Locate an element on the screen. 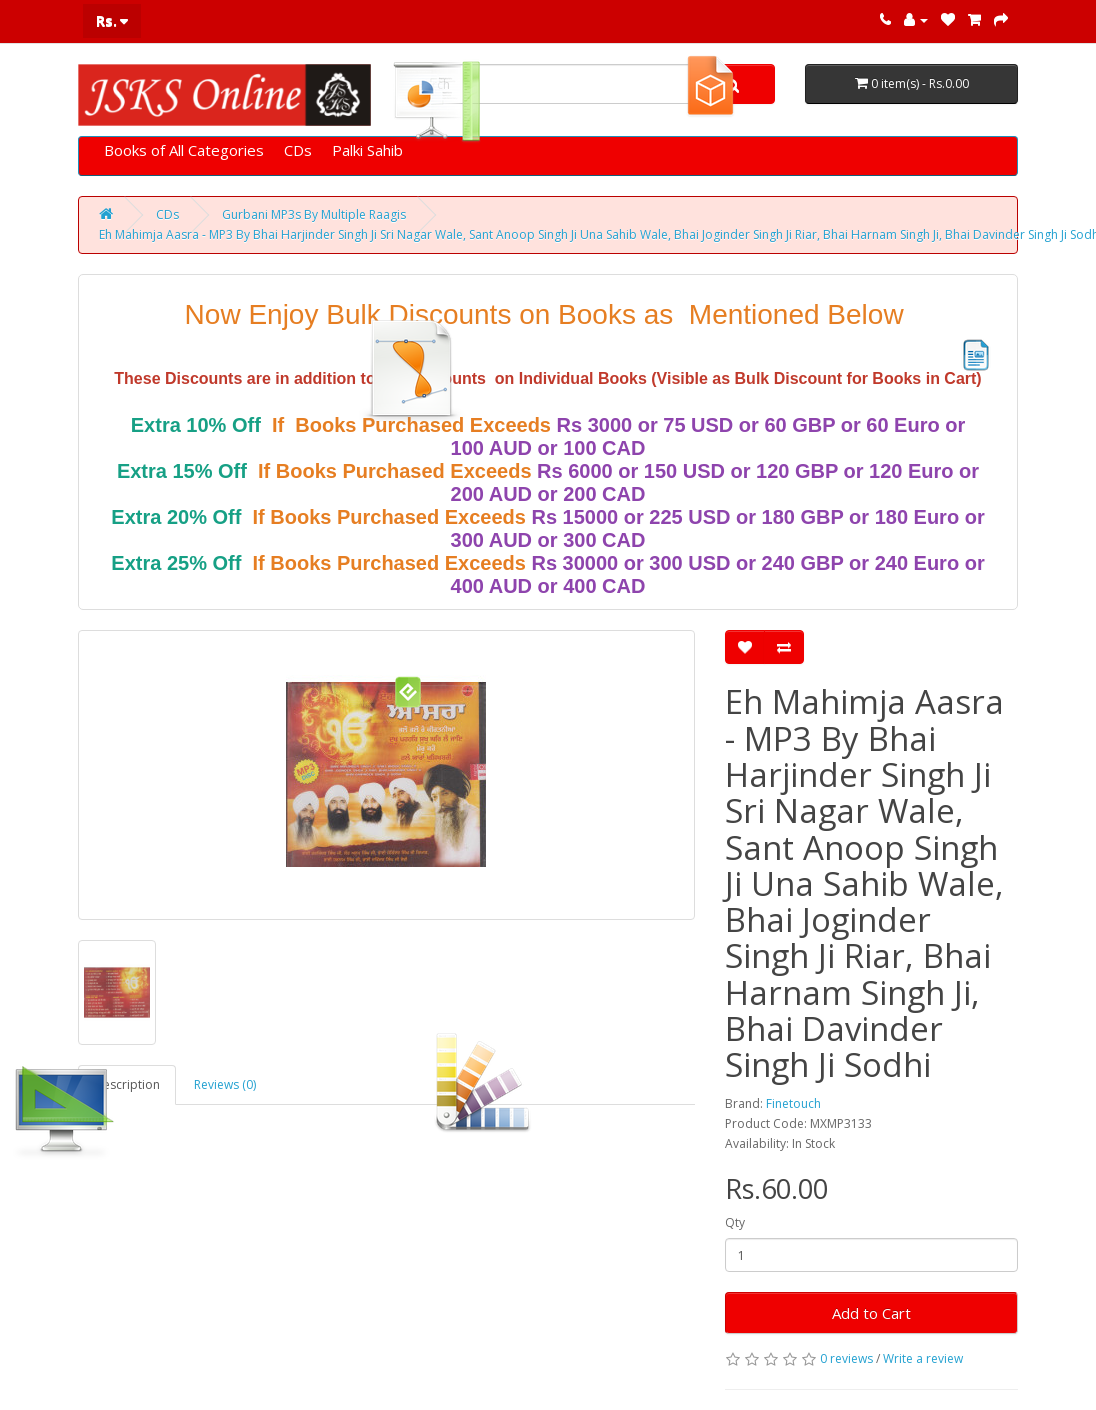 Image resolution: width=1096 pixels, height=1410 pixels. an epub ebook file is located at coordinates (408, 692).